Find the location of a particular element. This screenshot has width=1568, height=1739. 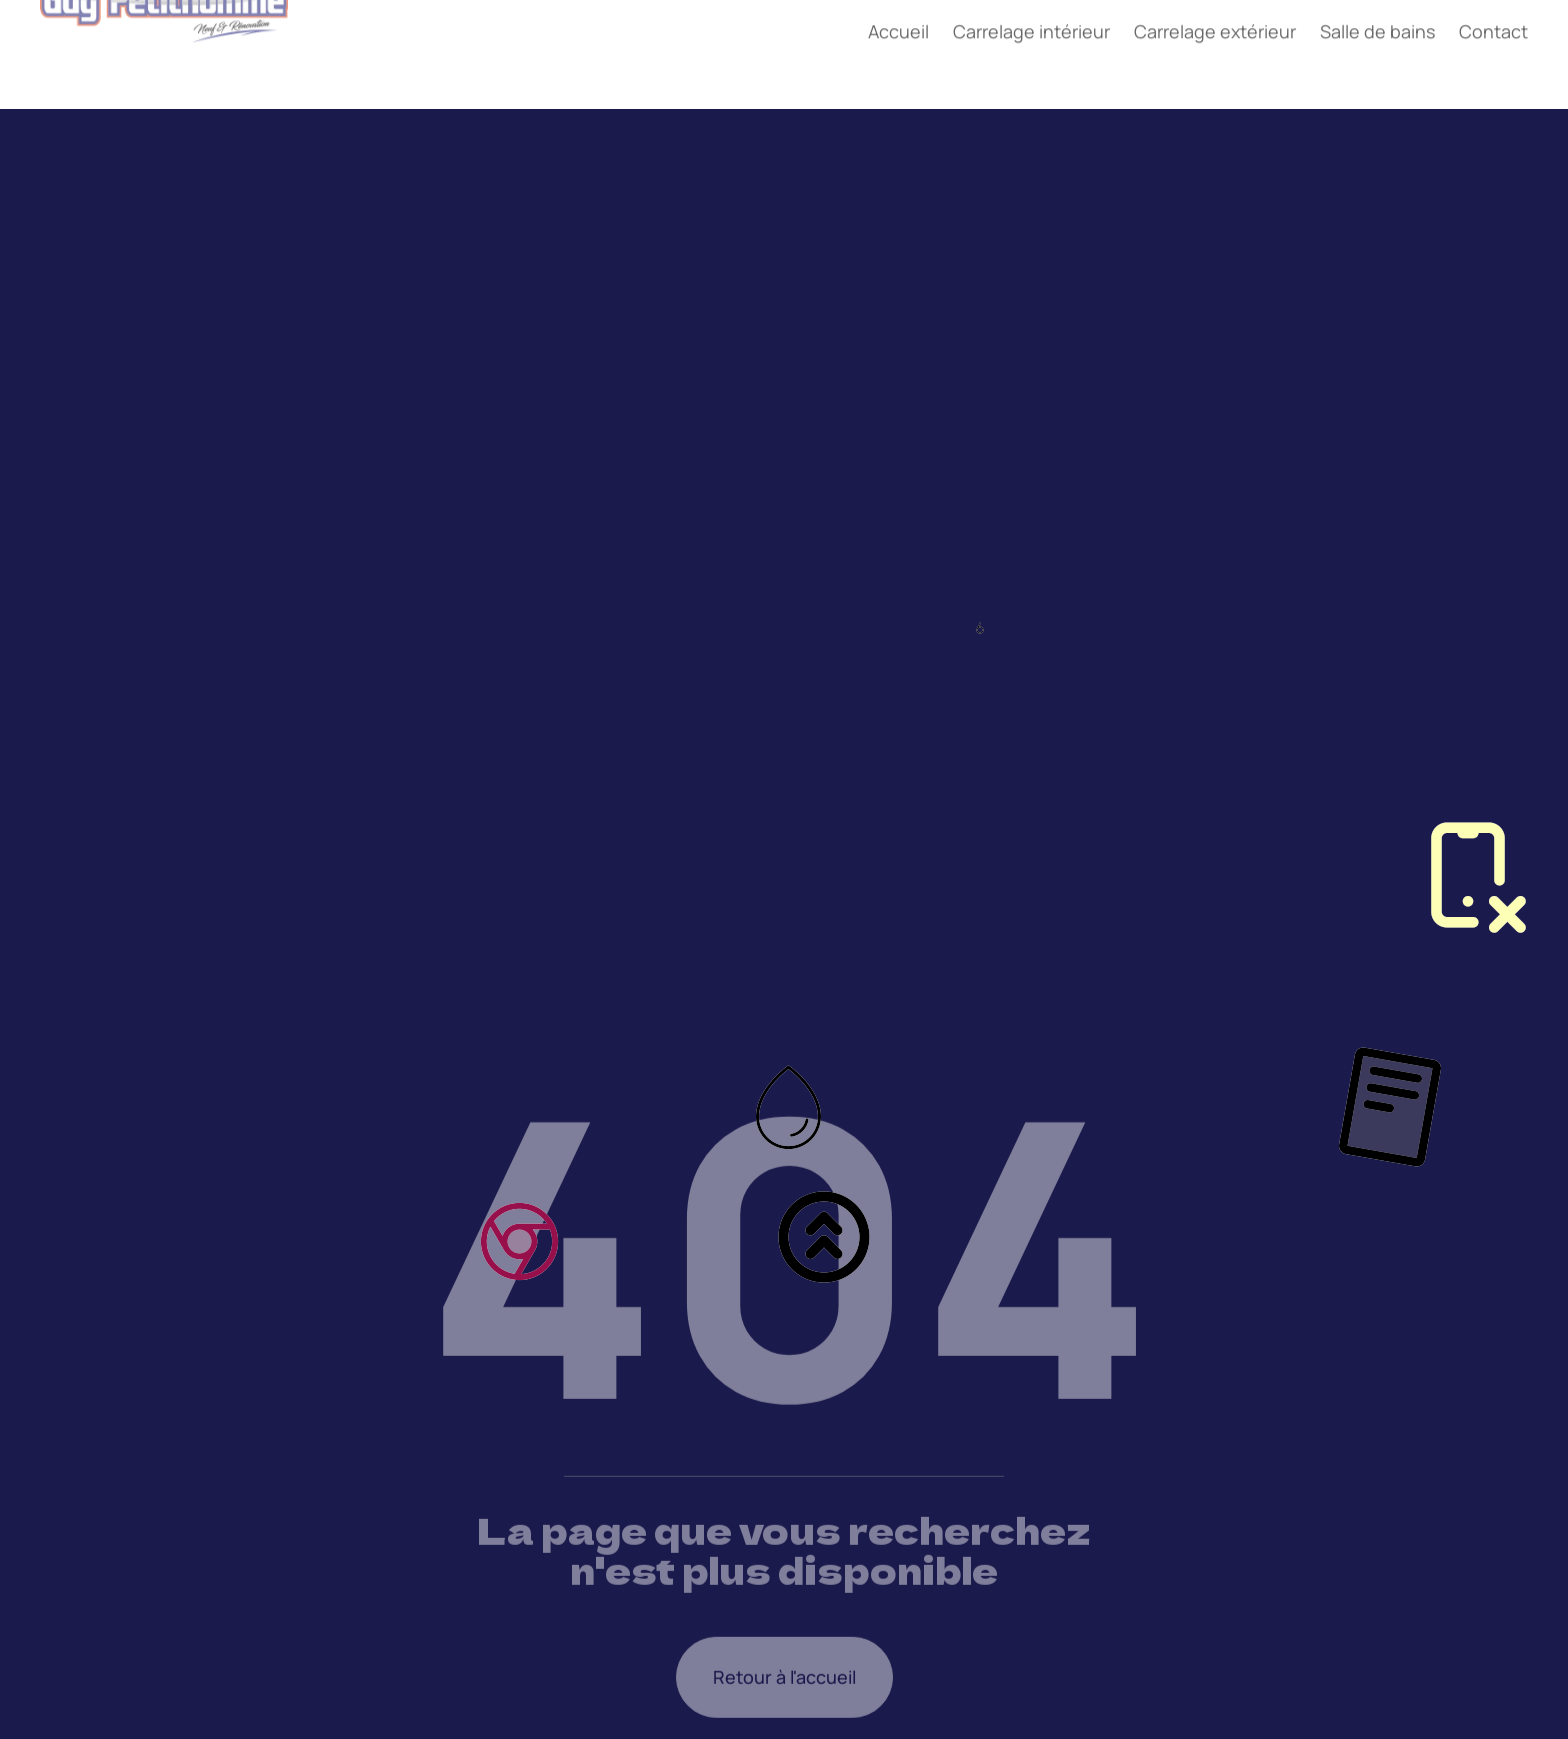

open google chrome browser is located at coordinates (519, 1241).